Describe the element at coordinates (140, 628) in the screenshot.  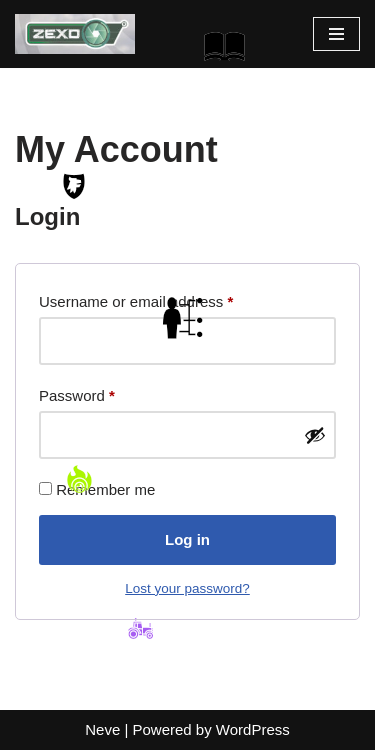
I see `access farming or agricultural features` at that location.